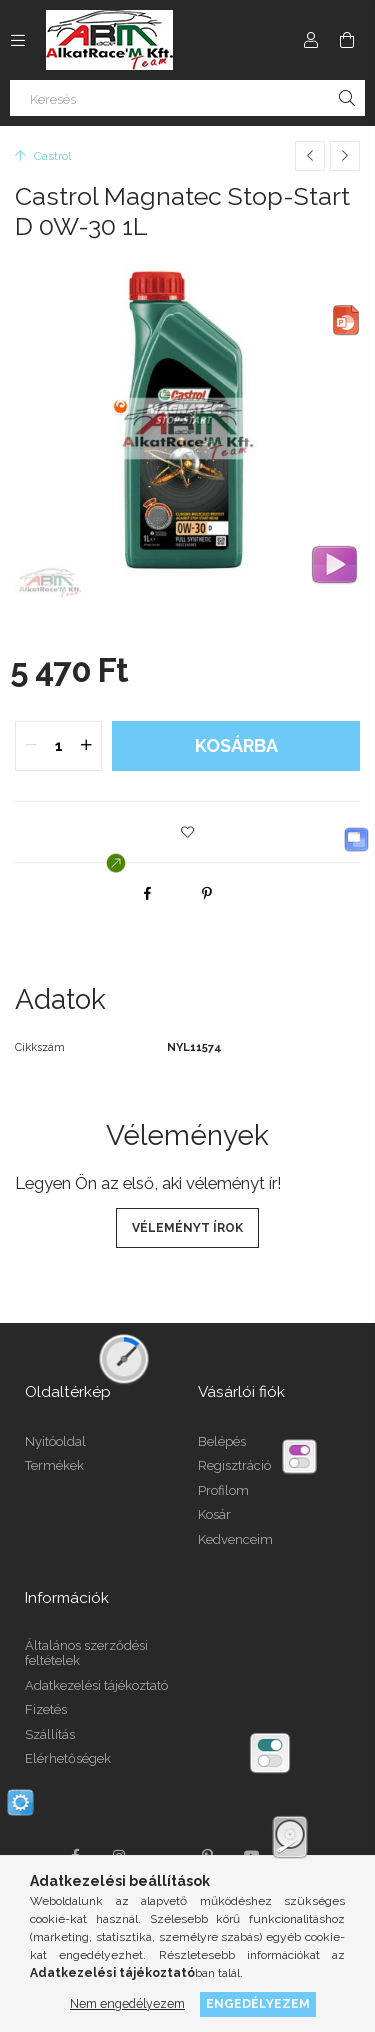  I want to click on open gnome tweaks settings, so click(299, 1456).